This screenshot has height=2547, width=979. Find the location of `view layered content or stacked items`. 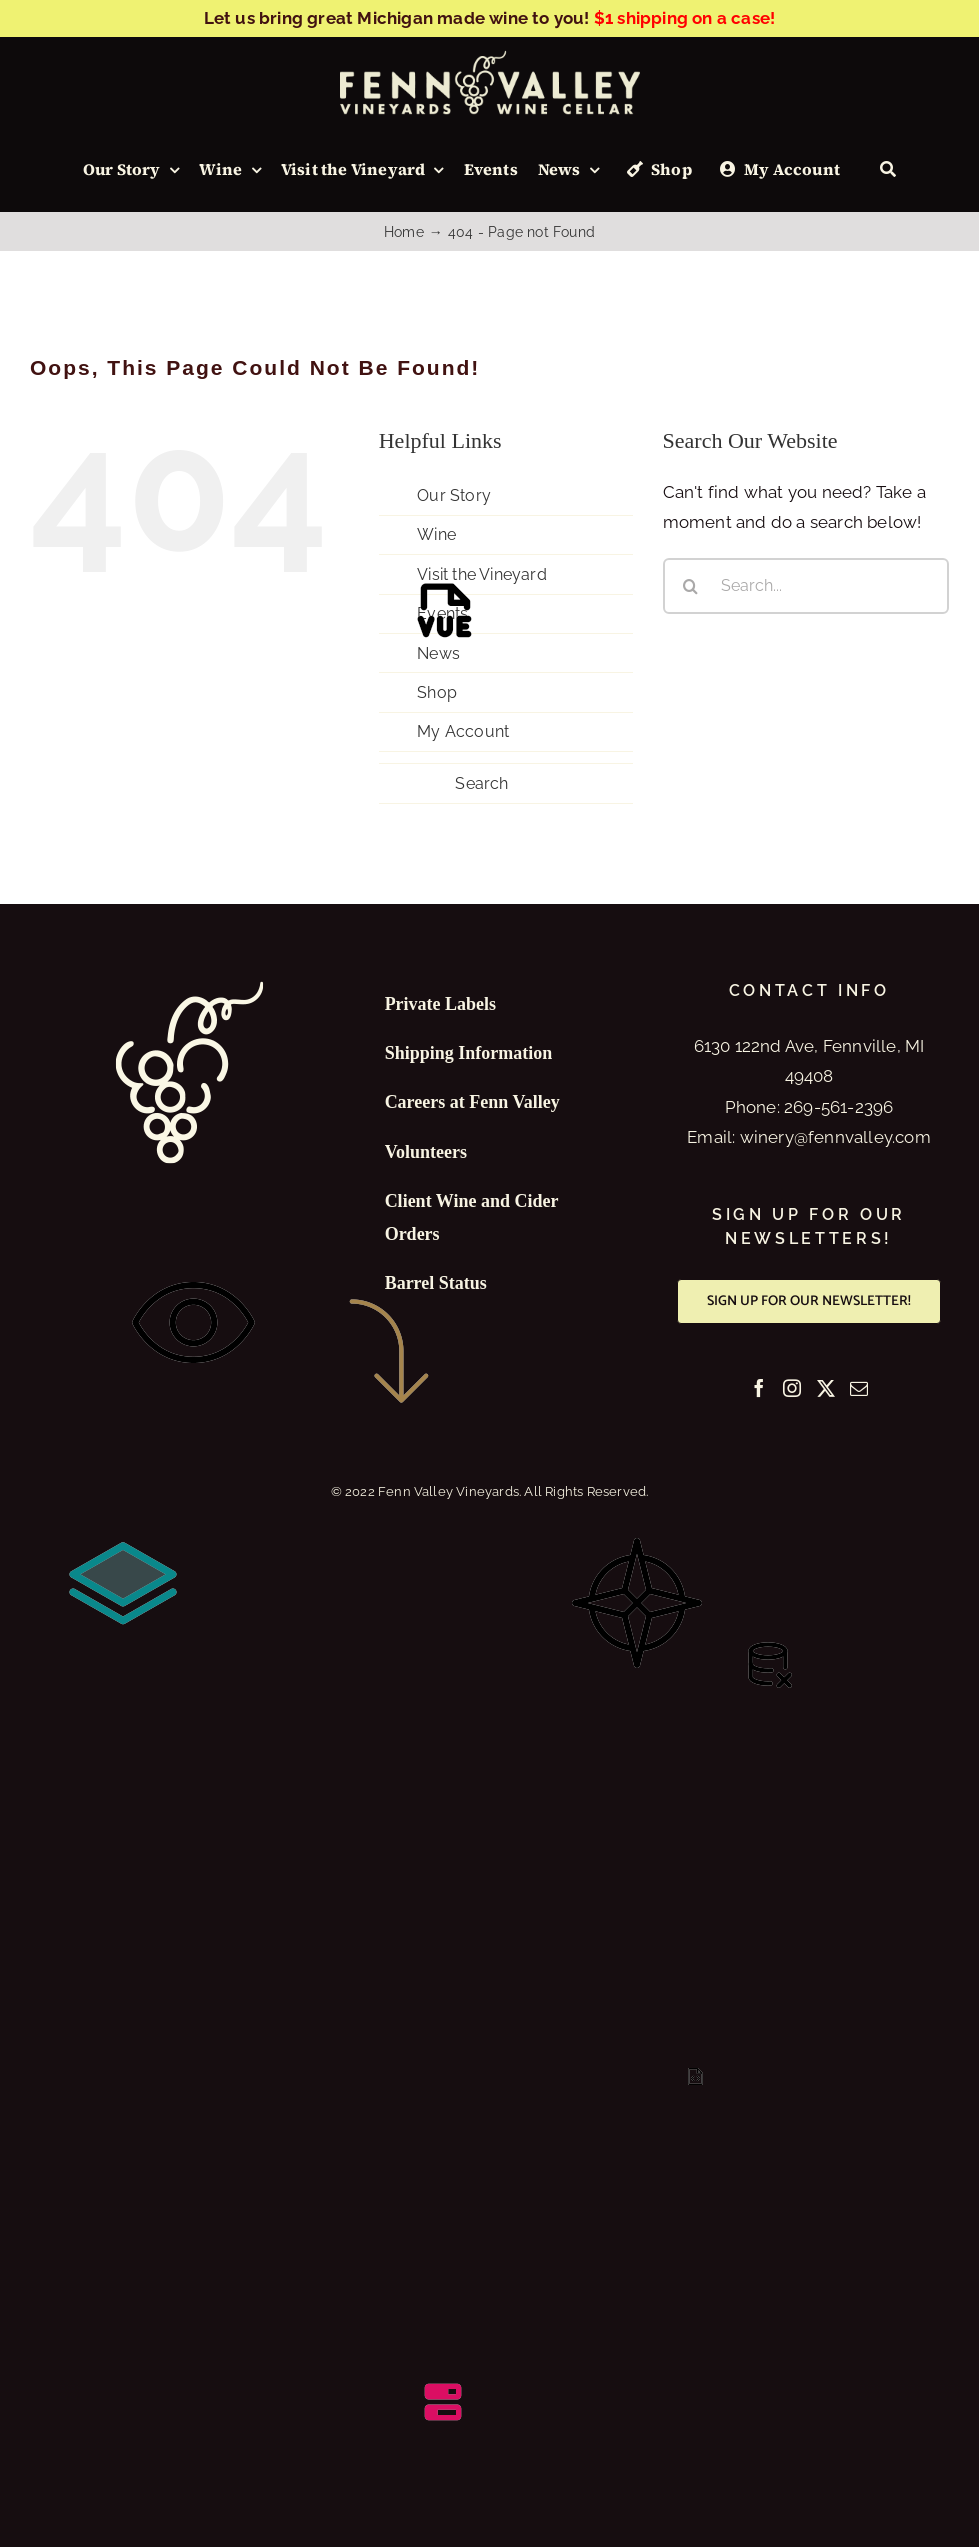

view layered content or stacked items is located at coordinates (123, 1585).